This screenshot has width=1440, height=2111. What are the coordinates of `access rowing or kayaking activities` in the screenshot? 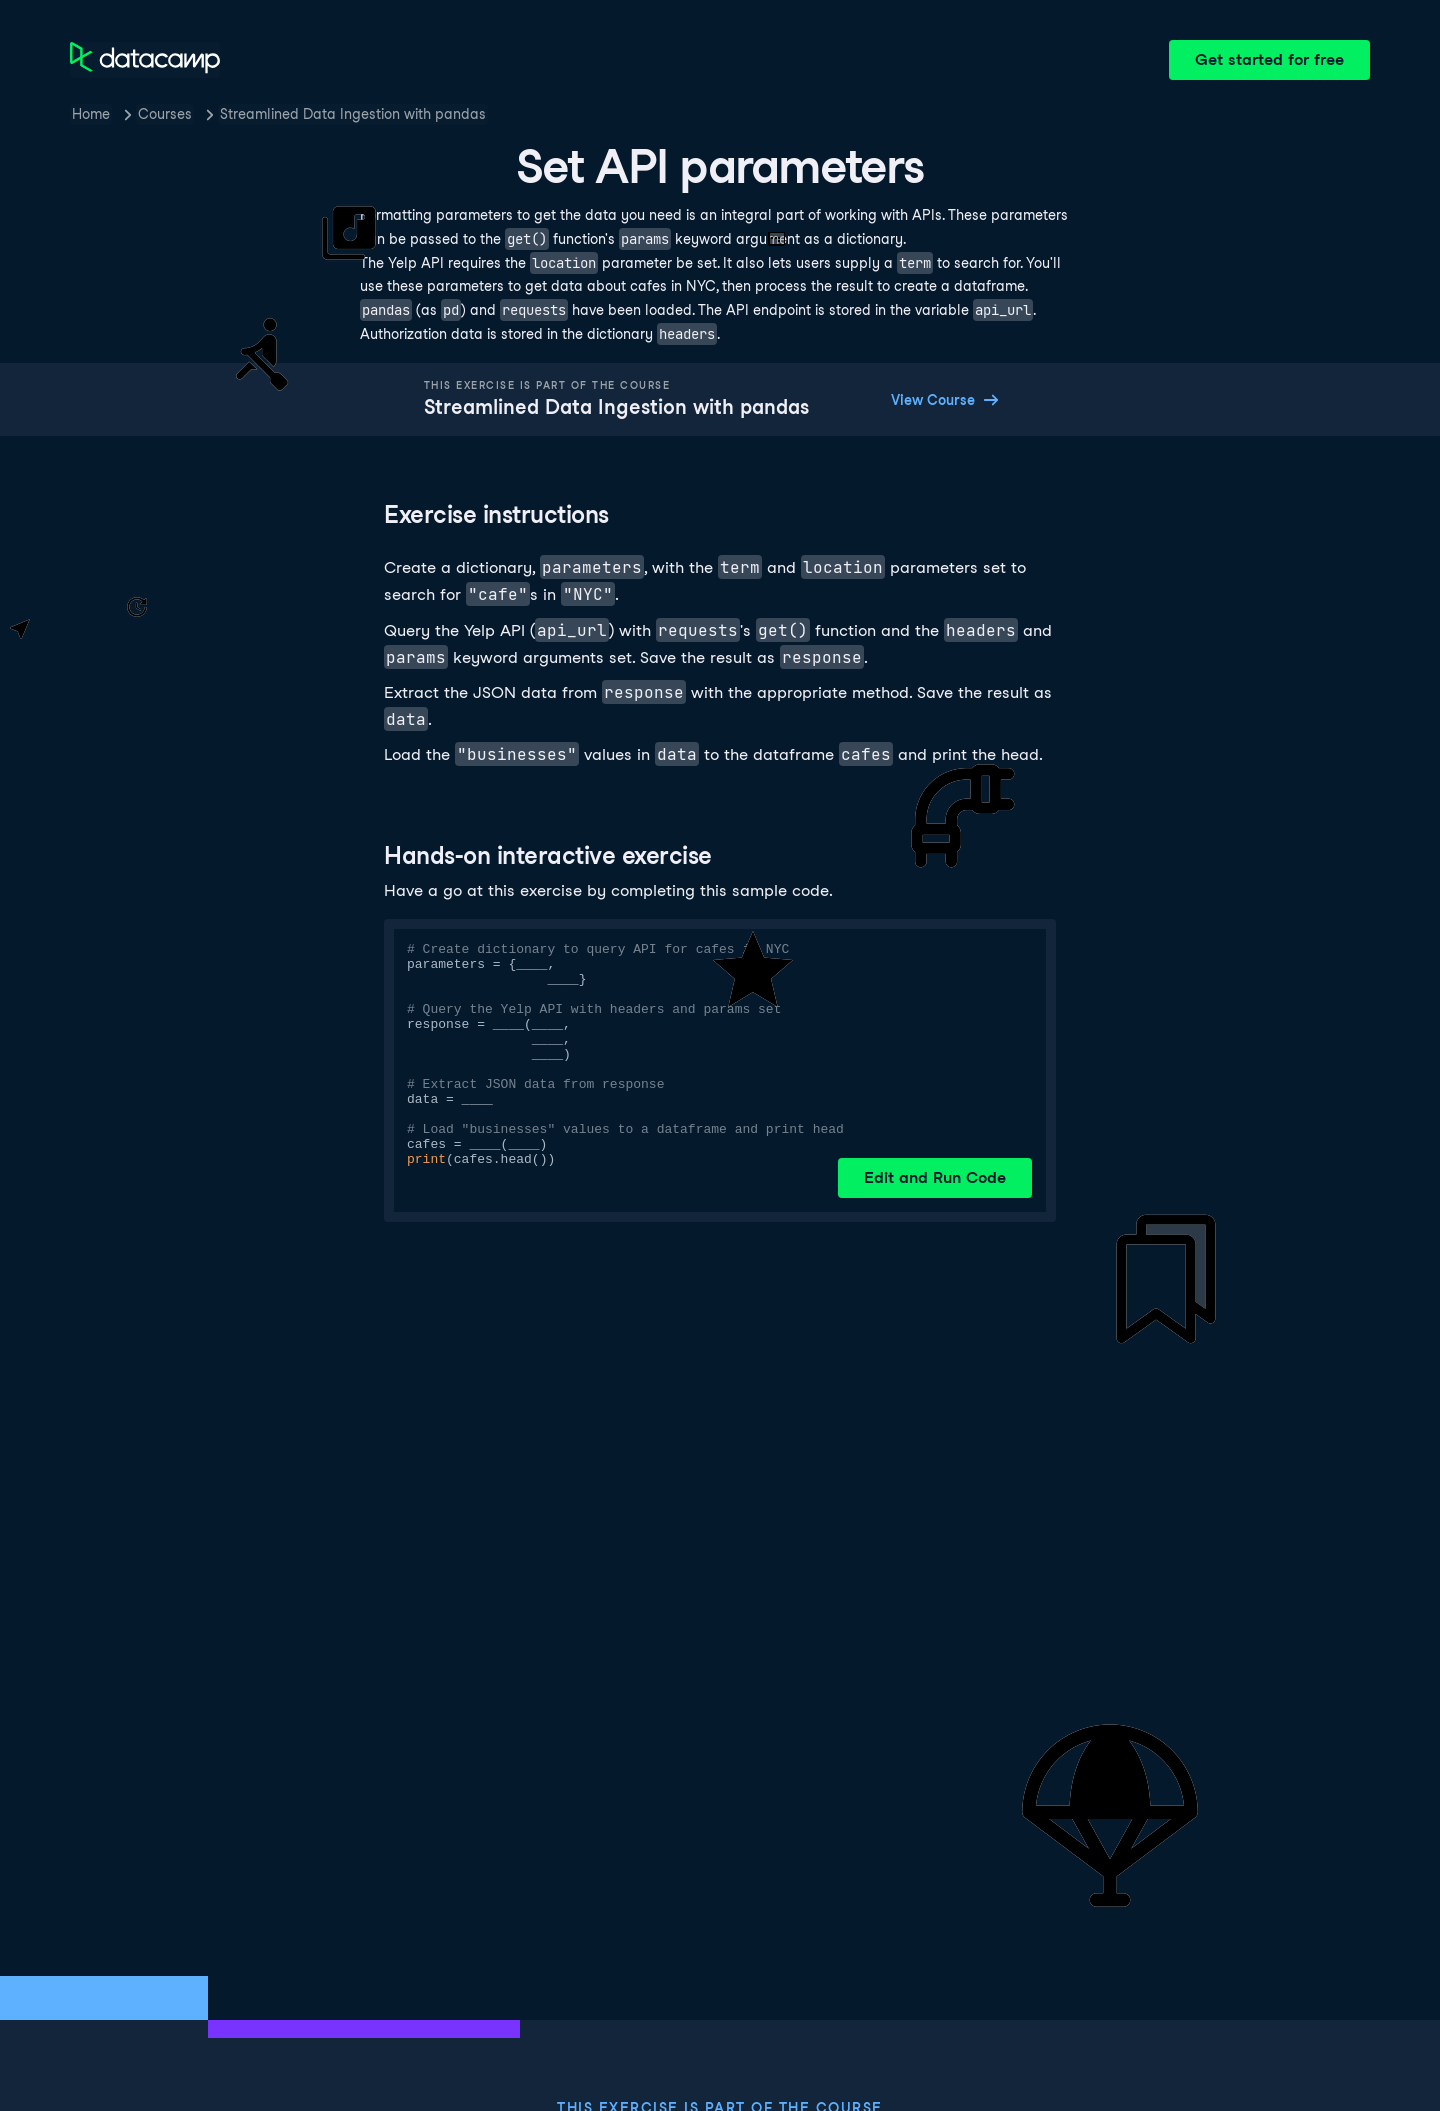 It's located at (260, 353).